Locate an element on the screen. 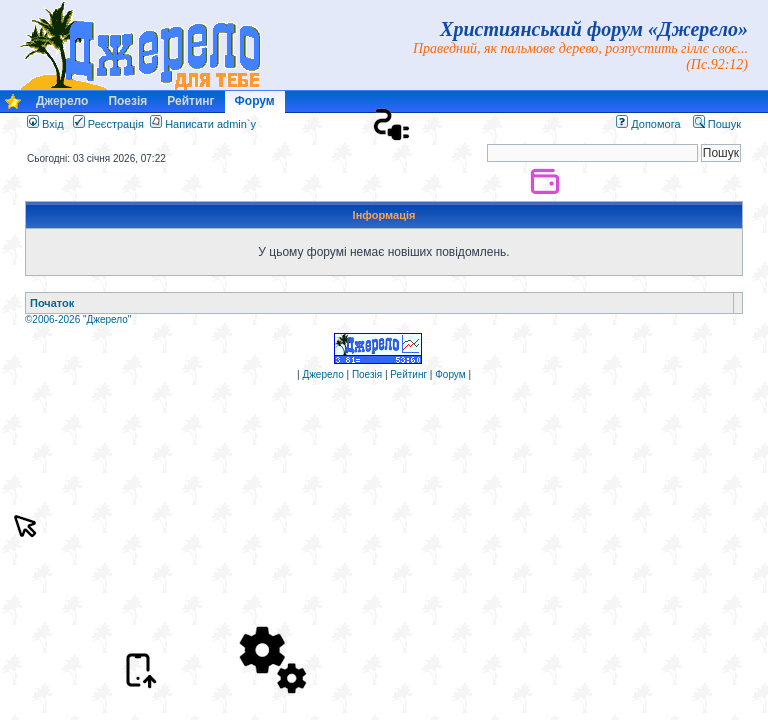 The width and height of the screenshot is (768, 720). access electrical or charging services nearby is located at coordinates (391, 124).